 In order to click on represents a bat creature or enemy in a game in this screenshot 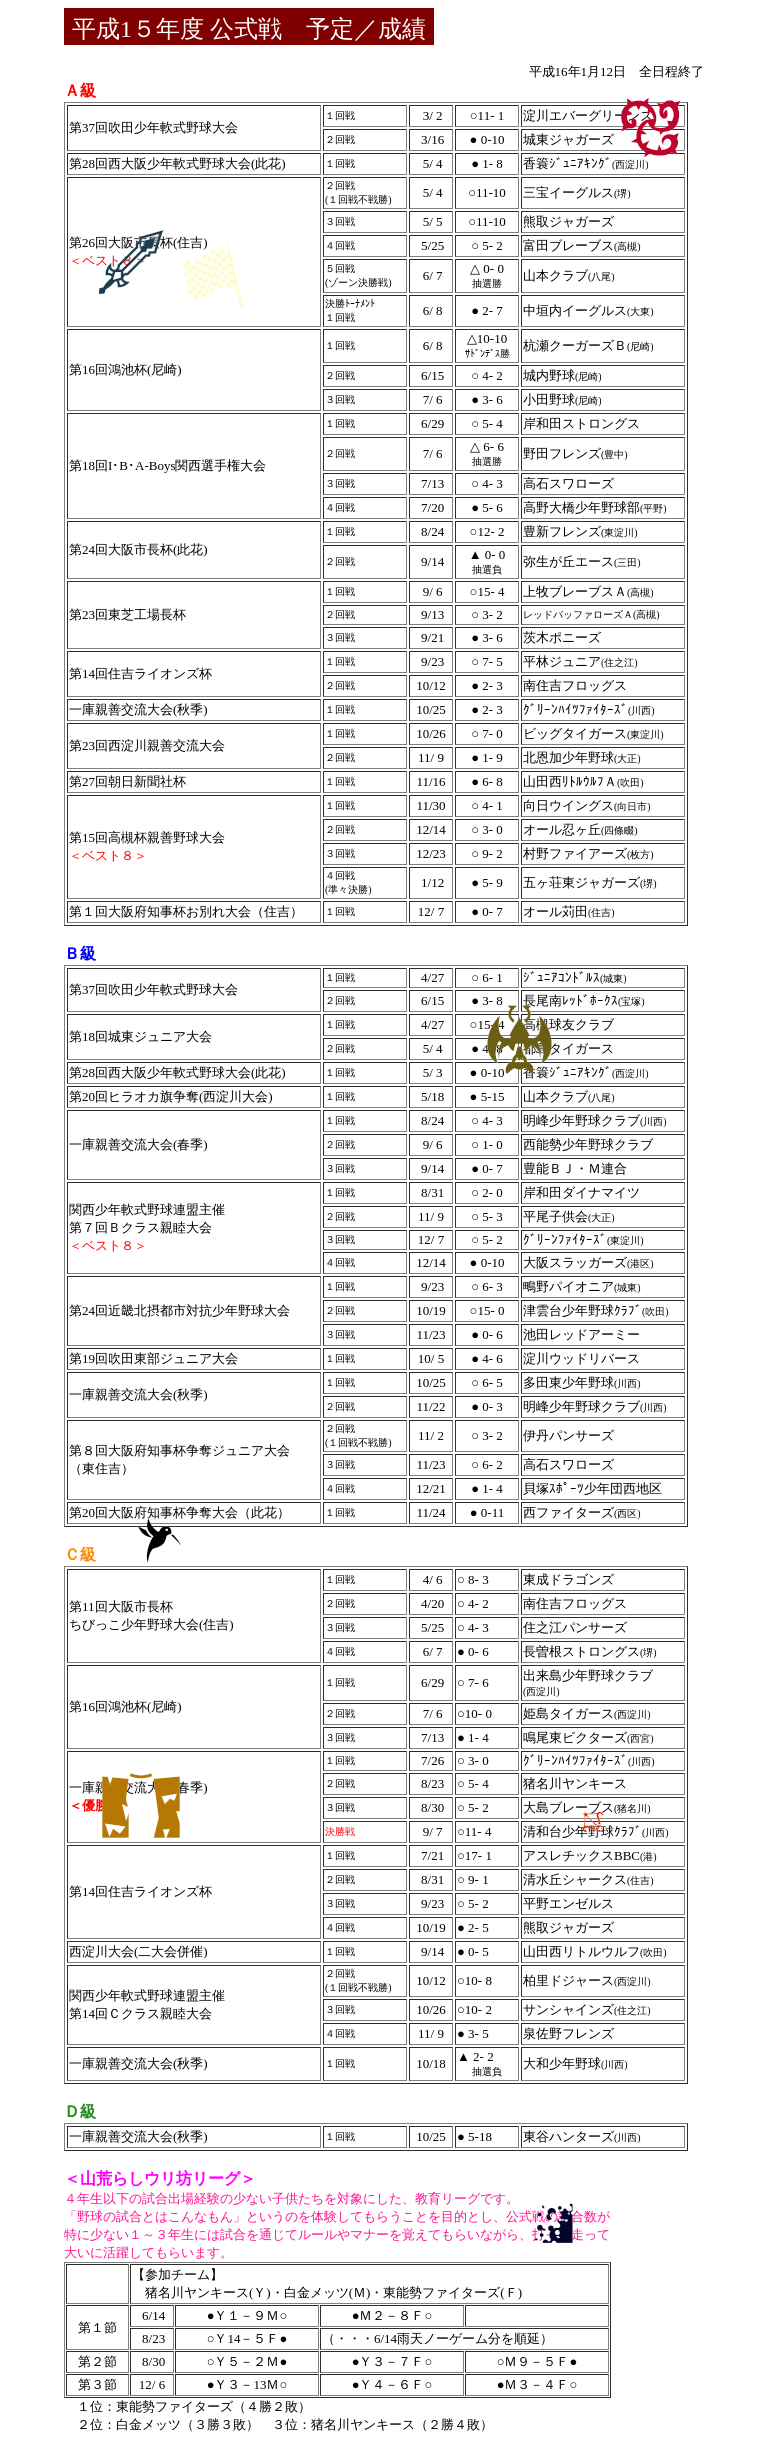, I will do `click(519, 1040)`.